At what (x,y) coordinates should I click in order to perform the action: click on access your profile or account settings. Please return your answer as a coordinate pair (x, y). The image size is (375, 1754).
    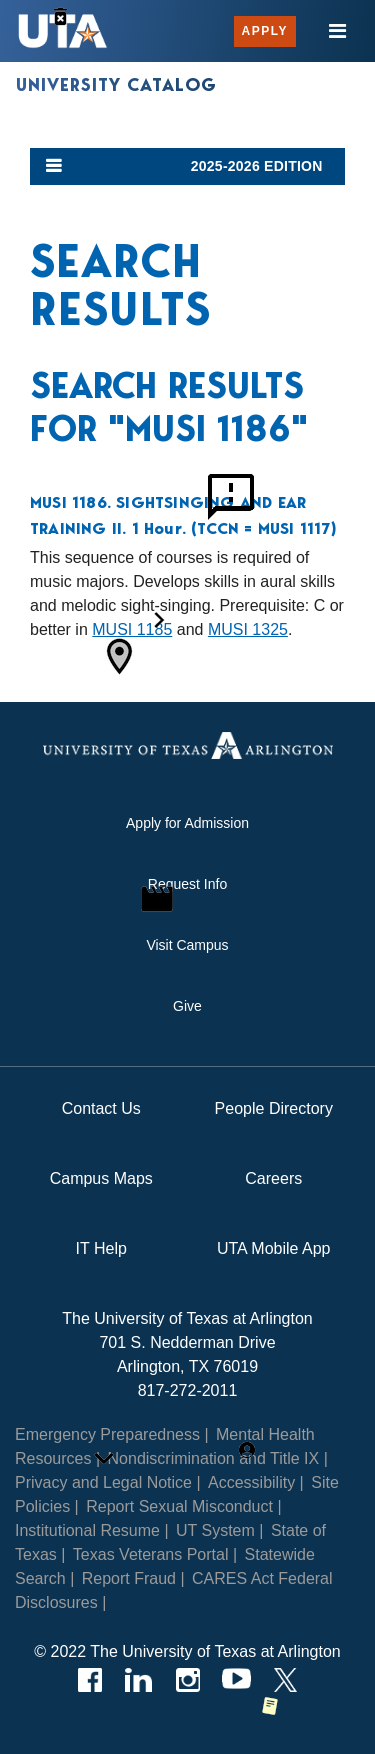
    Looking at the image, I should click on (247, 1450).